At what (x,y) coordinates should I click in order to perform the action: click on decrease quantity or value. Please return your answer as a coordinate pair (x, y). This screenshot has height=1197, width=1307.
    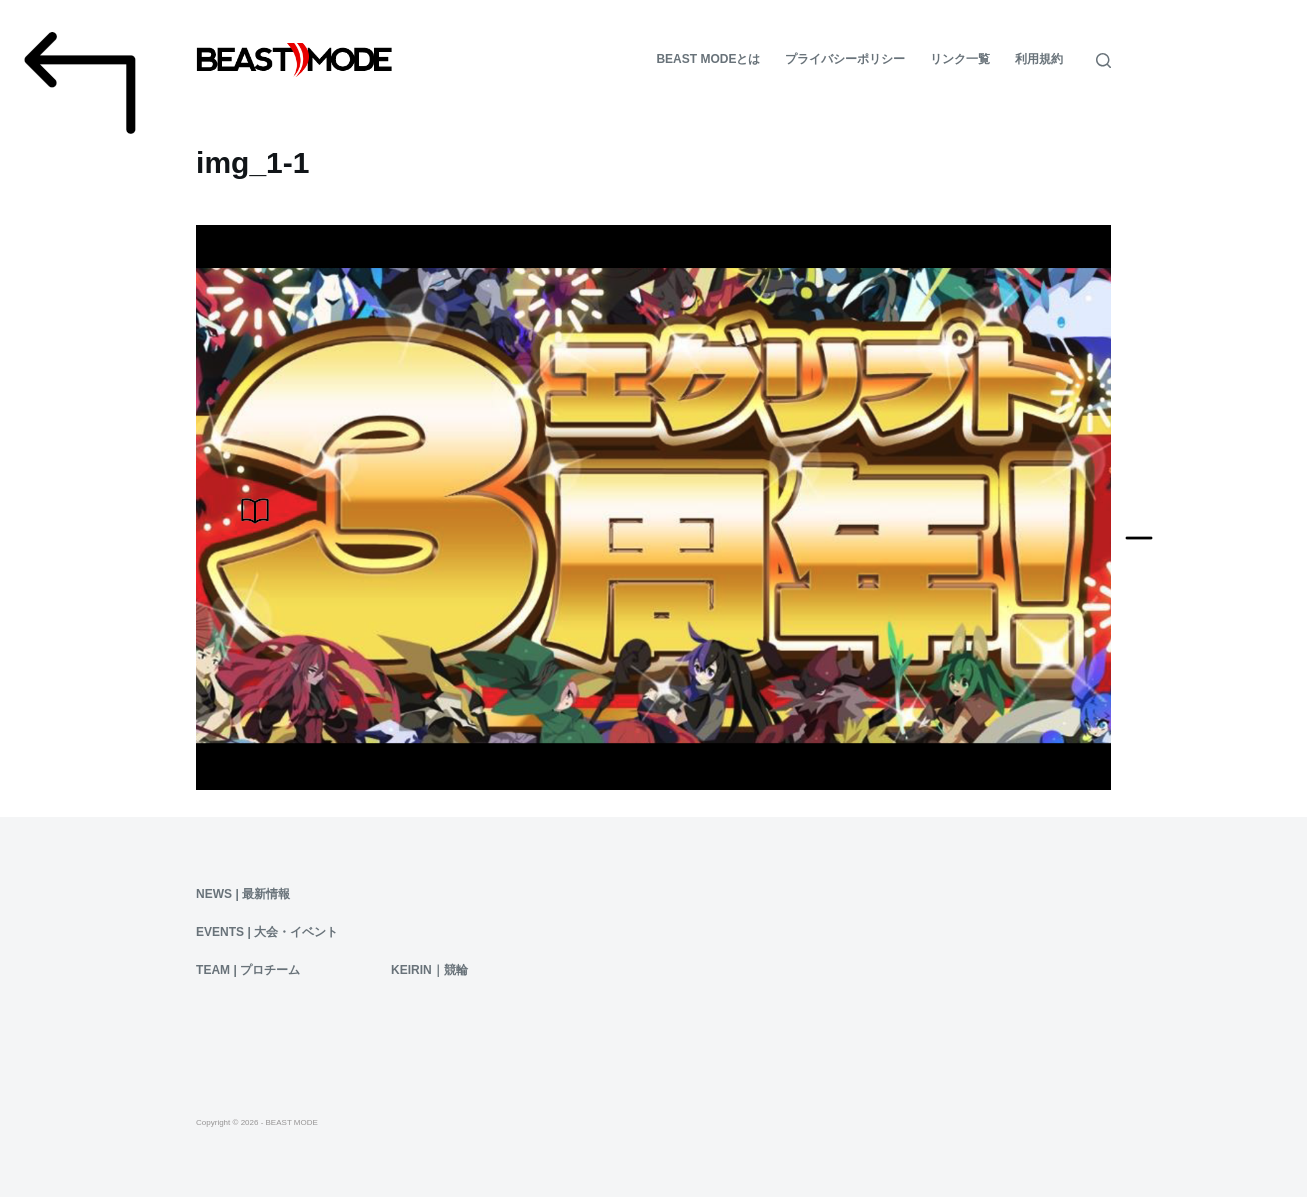
    Looking at the image, I should click on (1139, 538).